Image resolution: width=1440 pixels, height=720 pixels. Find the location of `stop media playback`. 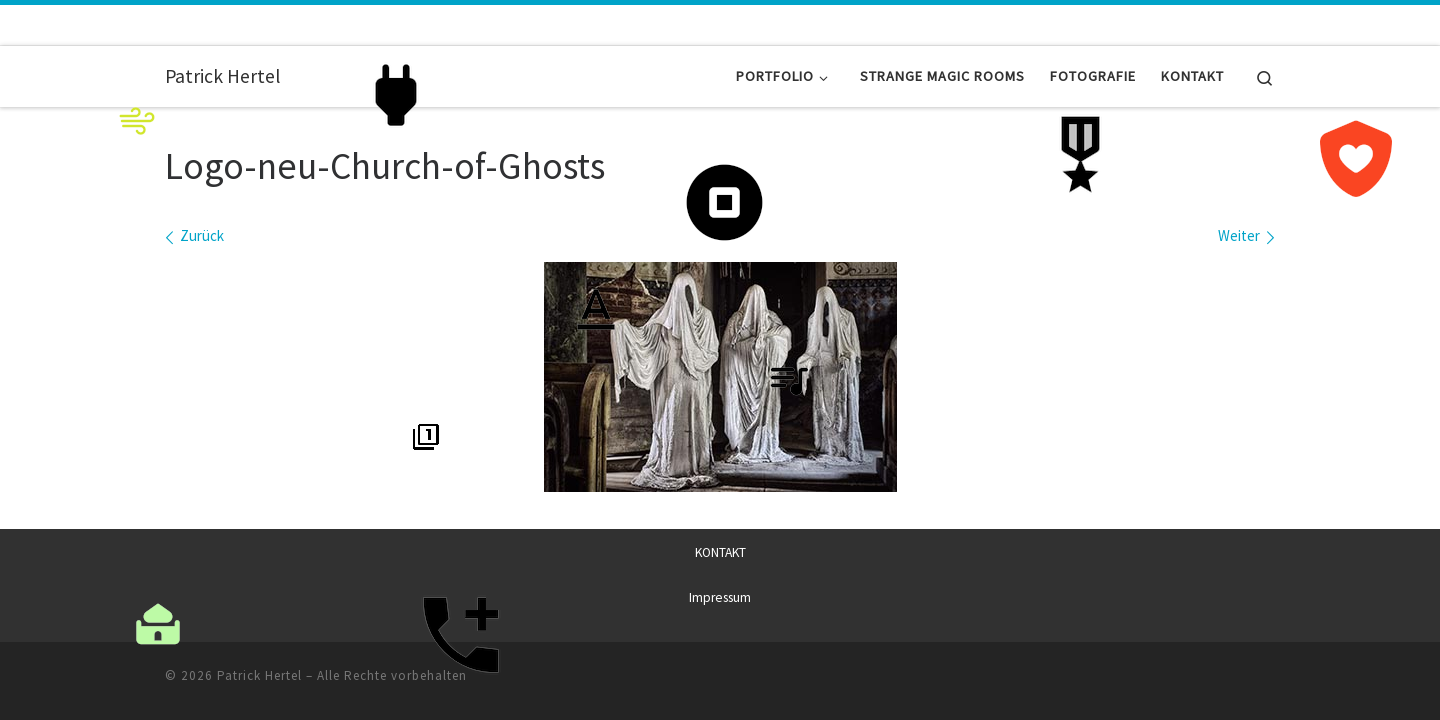

stop media playback is located at coordinates (724, 202).